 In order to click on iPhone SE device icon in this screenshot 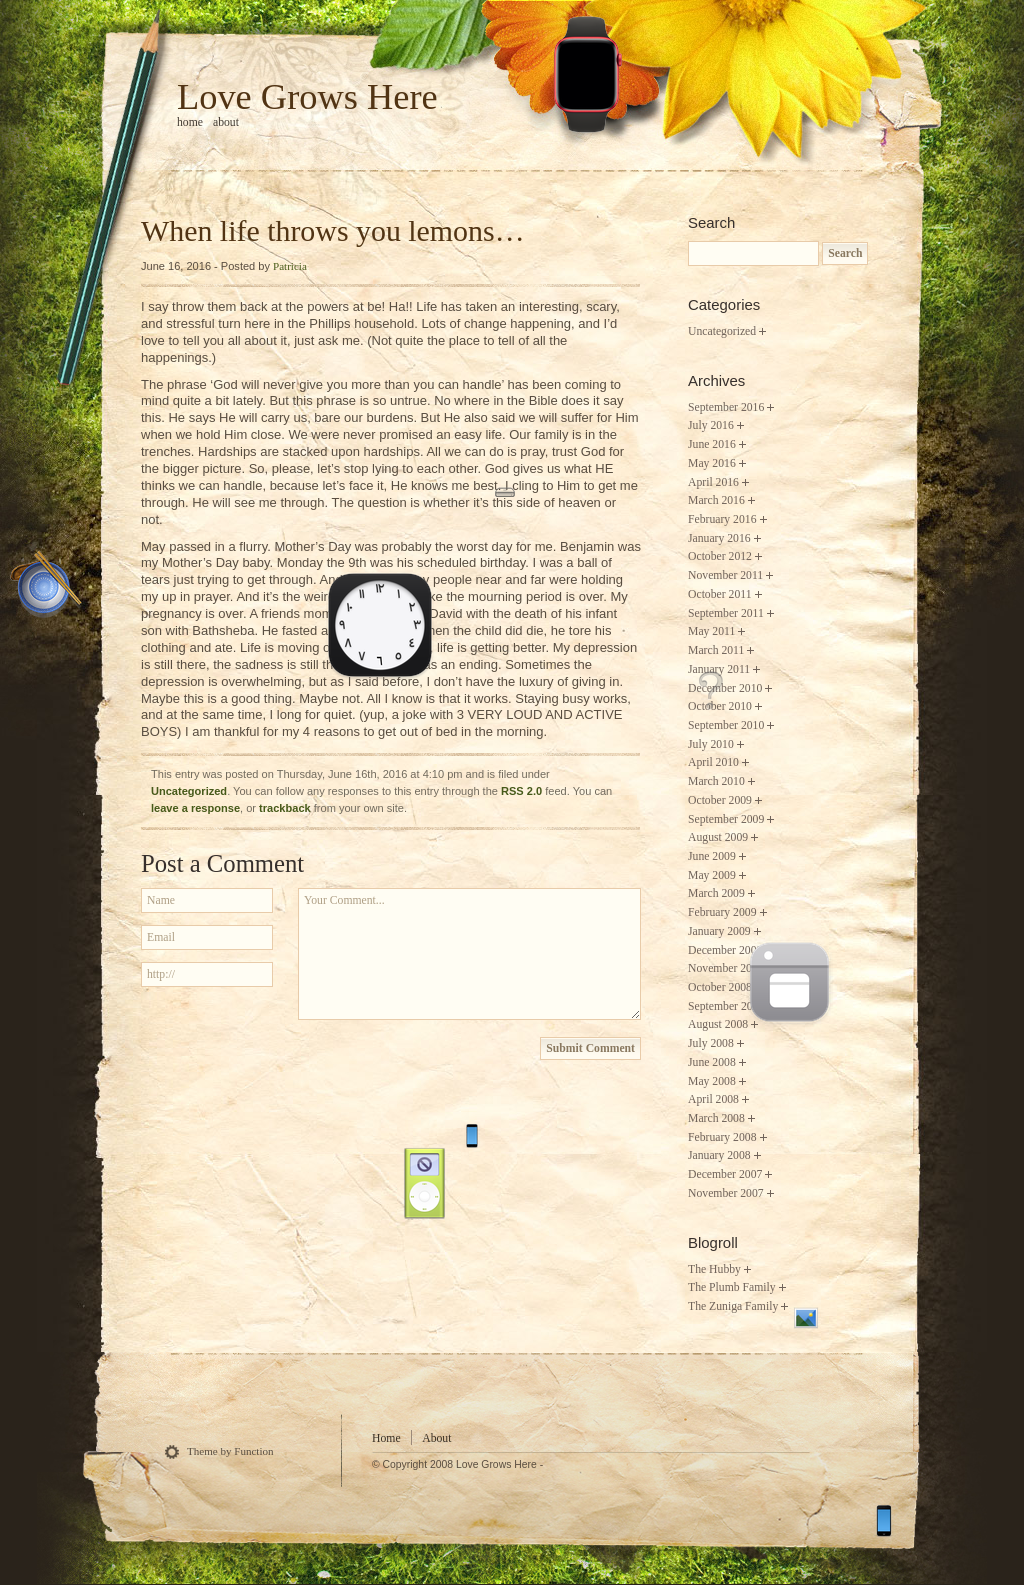, I will do `click(472, 1136)`.